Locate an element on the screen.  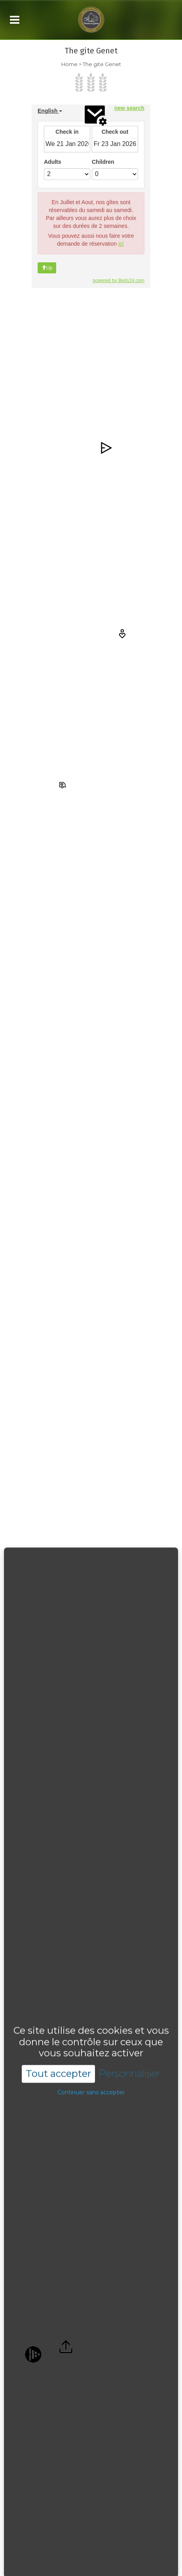
access email settings is located at coordinates (95, 114).